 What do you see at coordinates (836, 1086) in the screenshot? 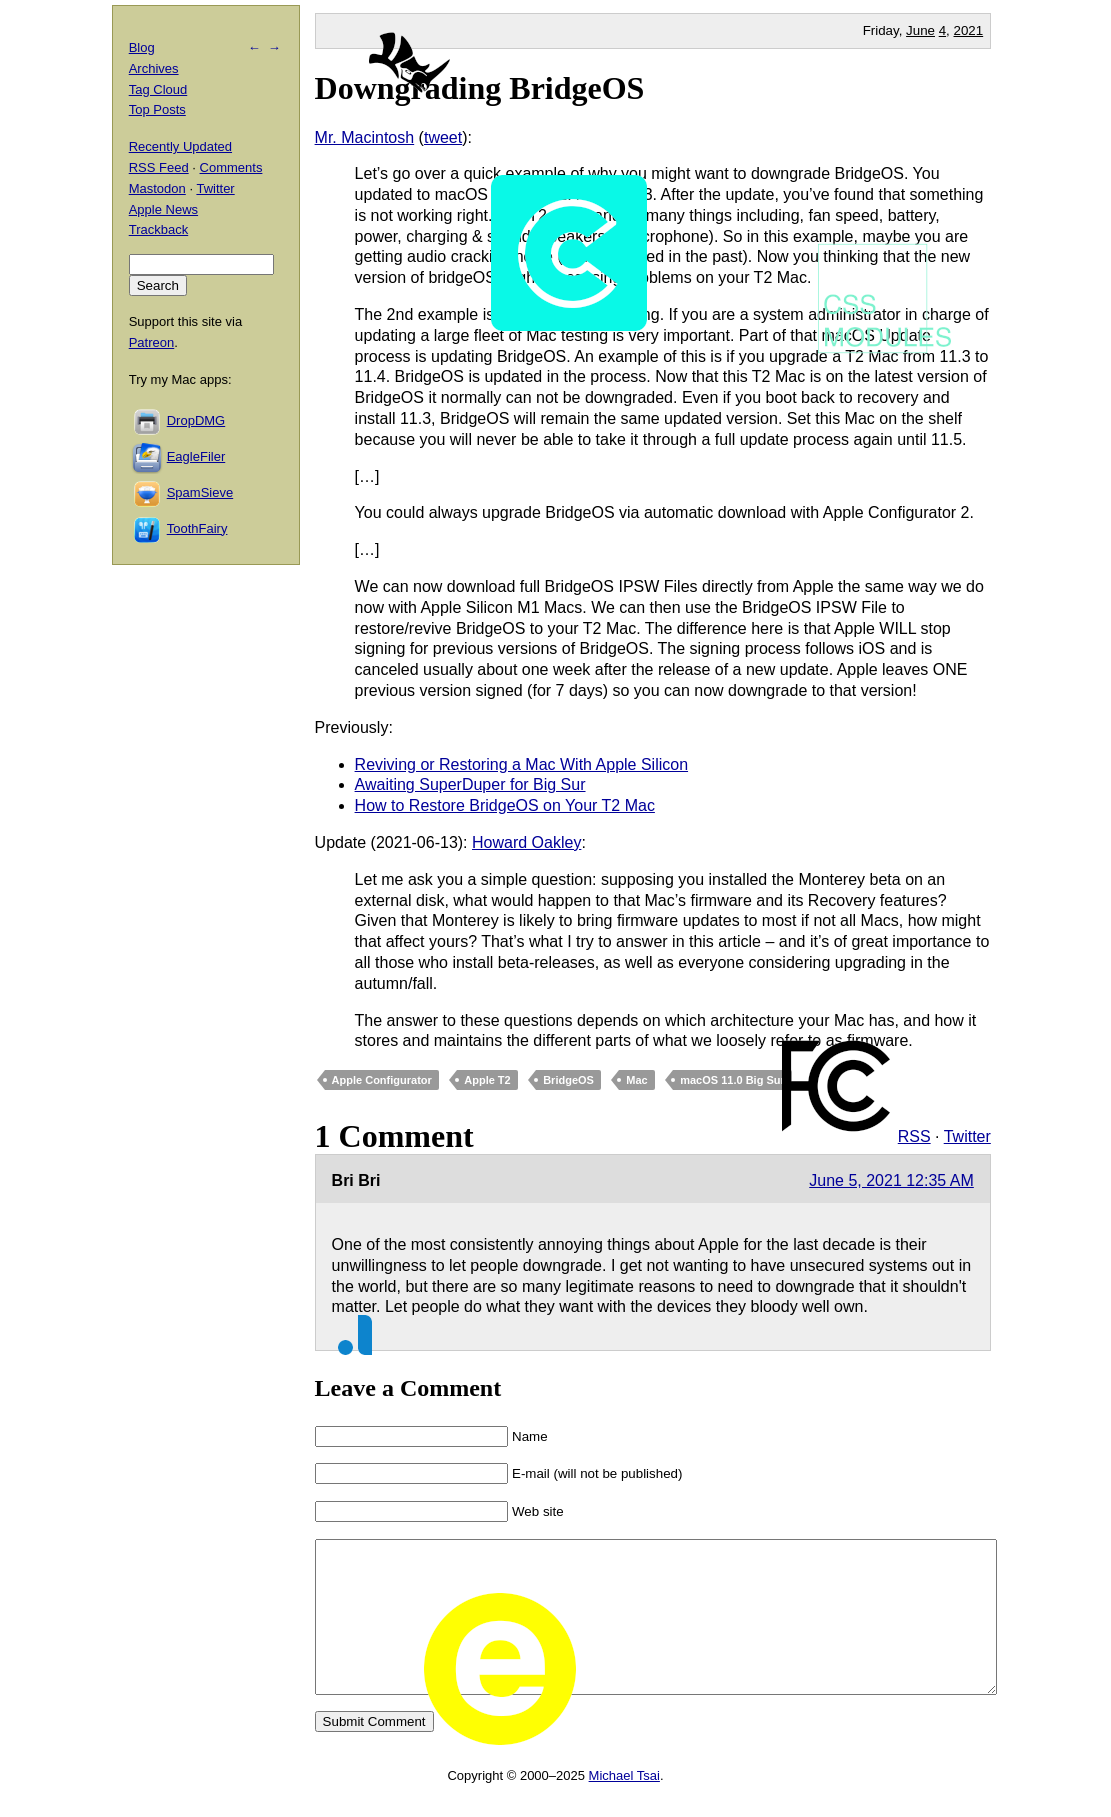
I see `federal communications commission logo` at bounding box center [836, 1086].